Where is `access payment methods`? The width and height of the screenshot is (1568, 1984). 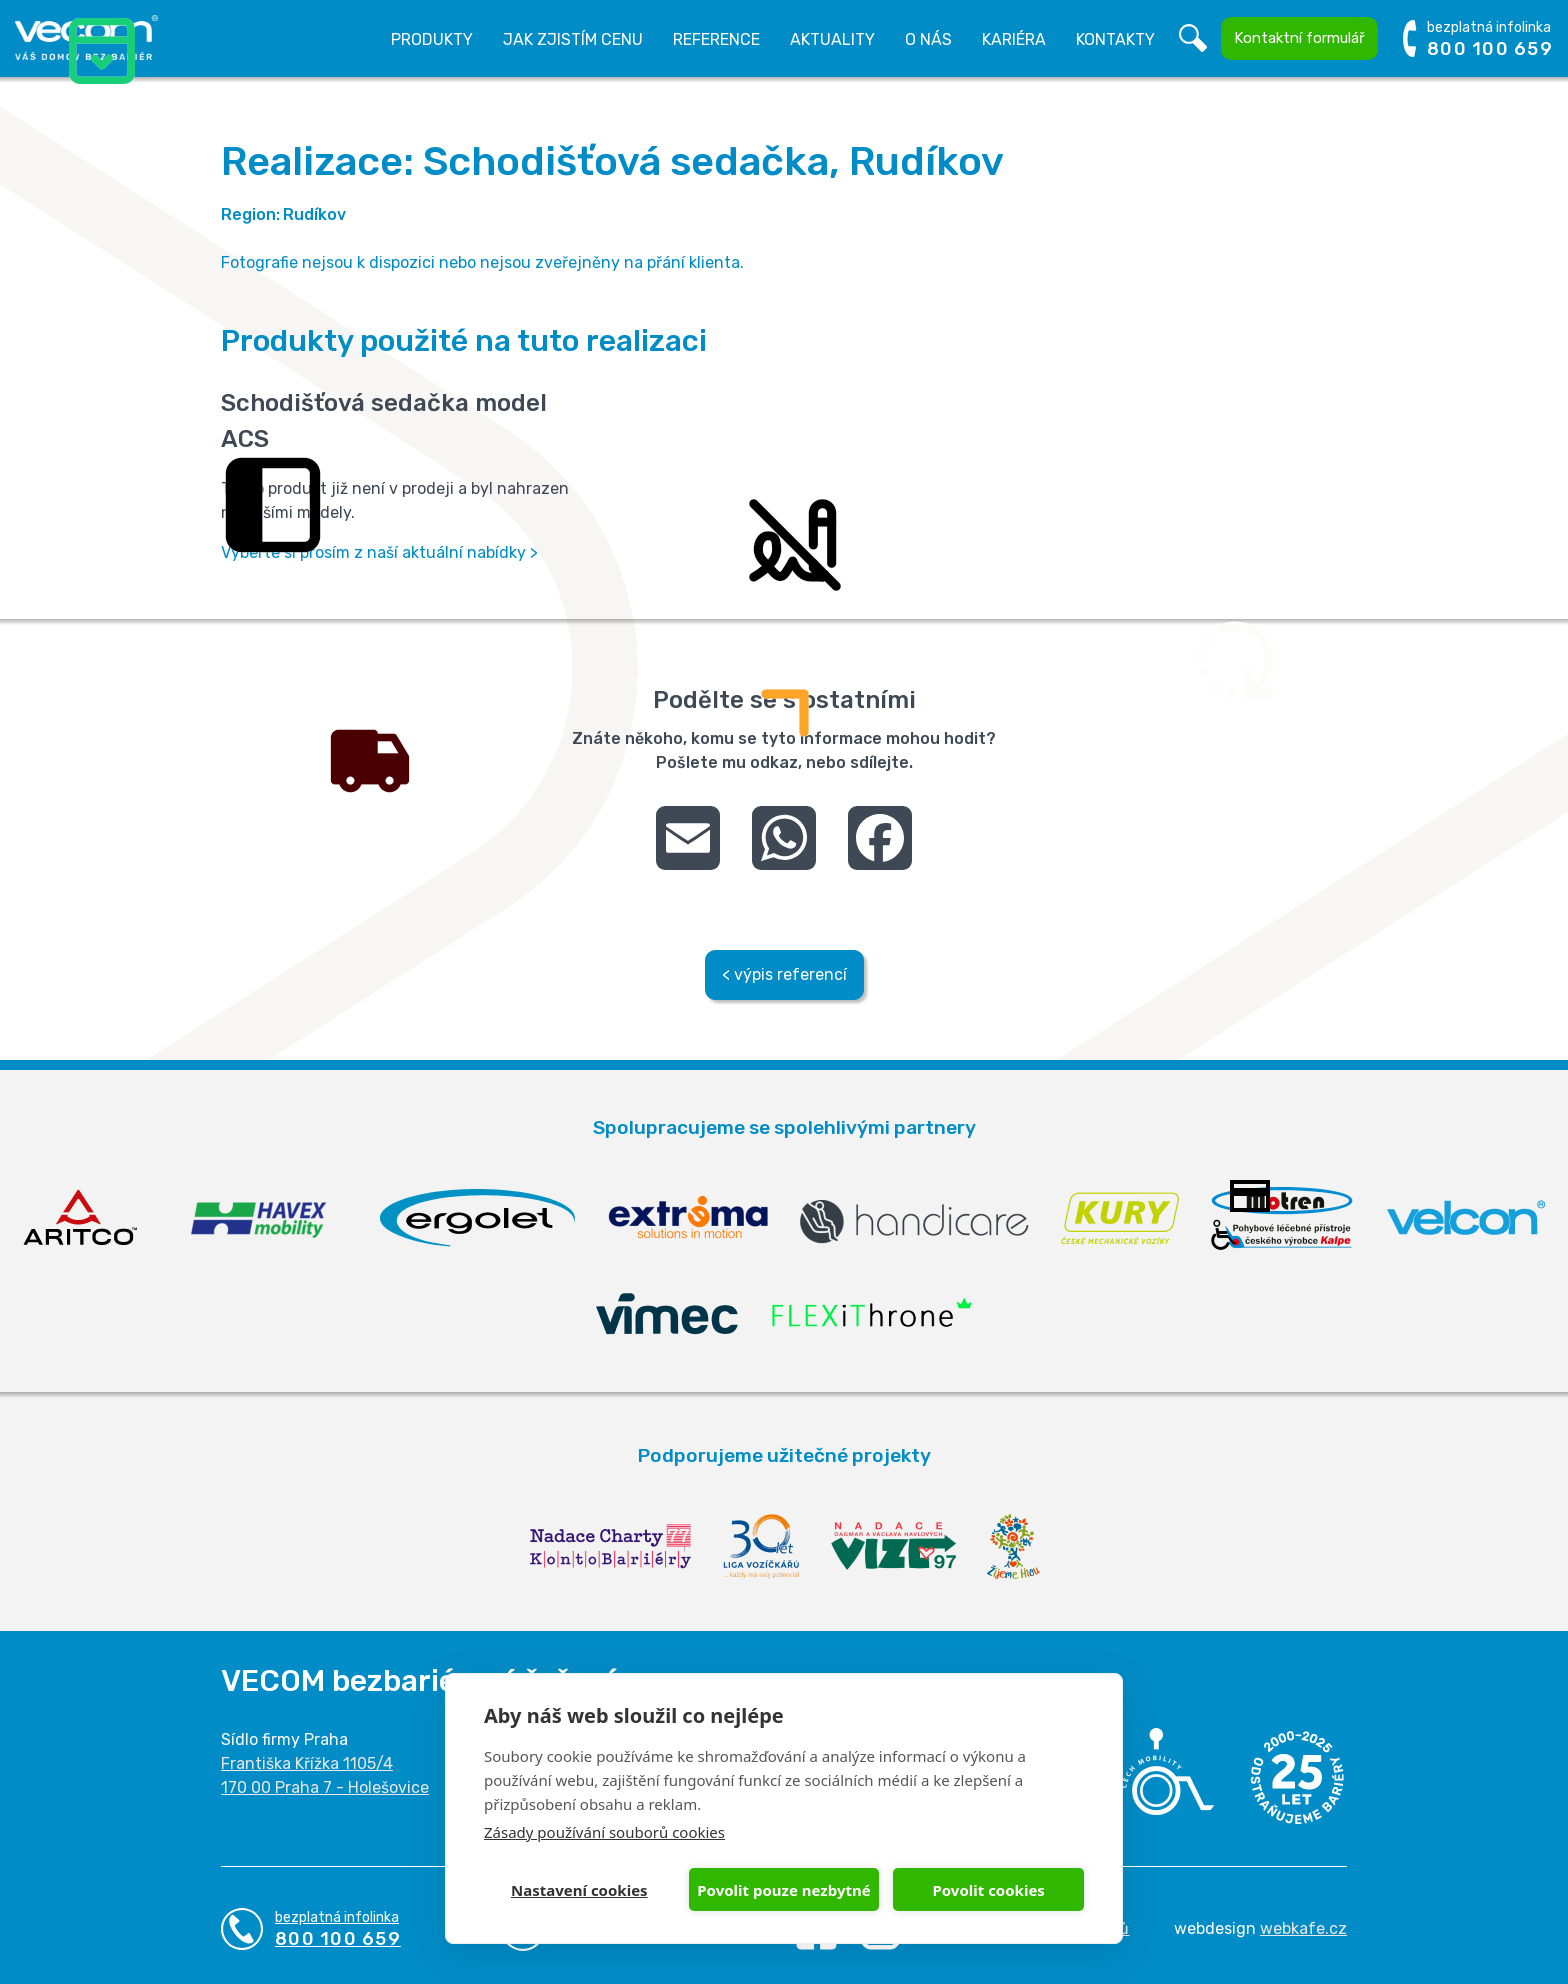
access payment methods is located at coordinates (1250, 1196).